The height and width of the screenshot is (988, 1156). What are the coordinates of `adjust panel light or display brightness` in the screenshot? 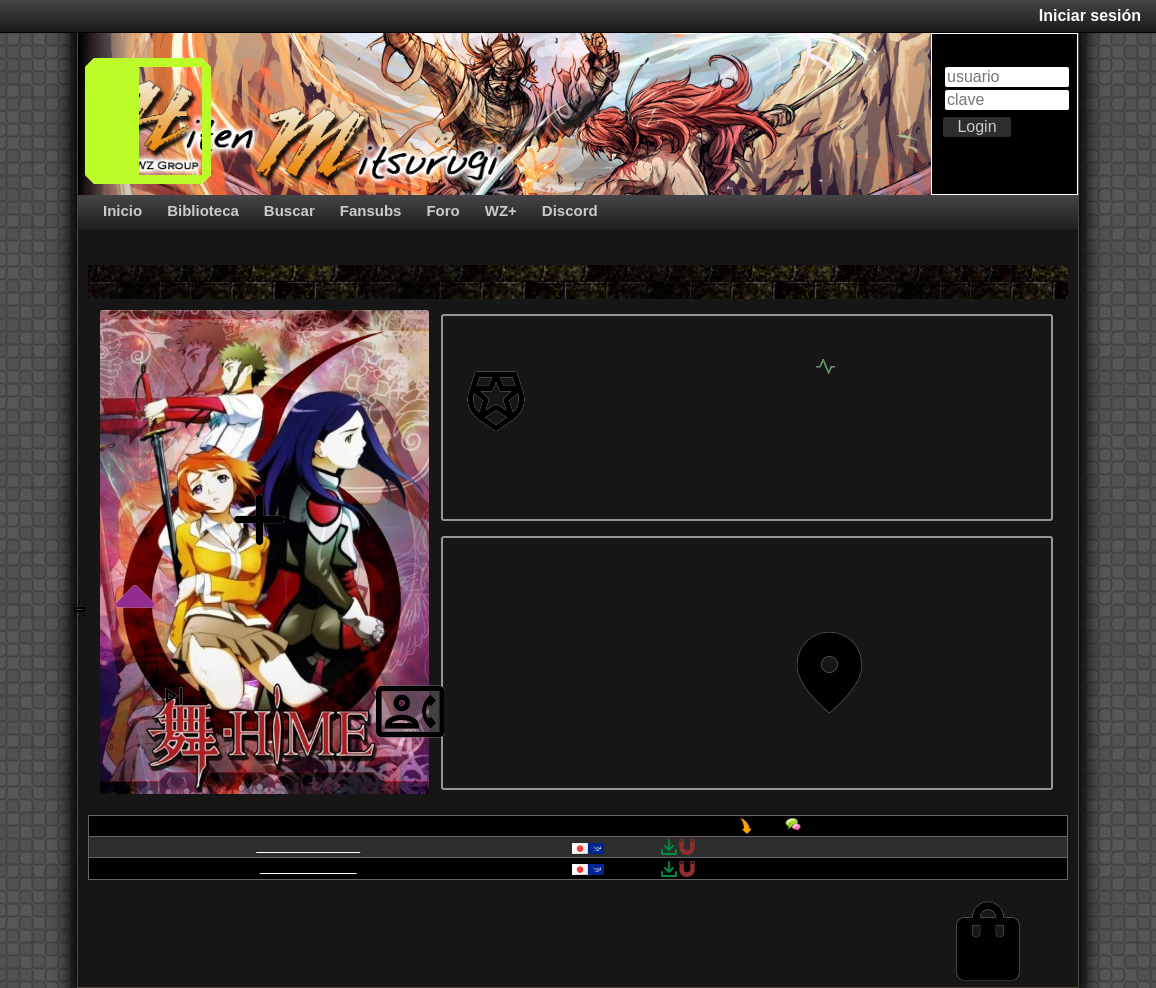 It's located at (79, 609).